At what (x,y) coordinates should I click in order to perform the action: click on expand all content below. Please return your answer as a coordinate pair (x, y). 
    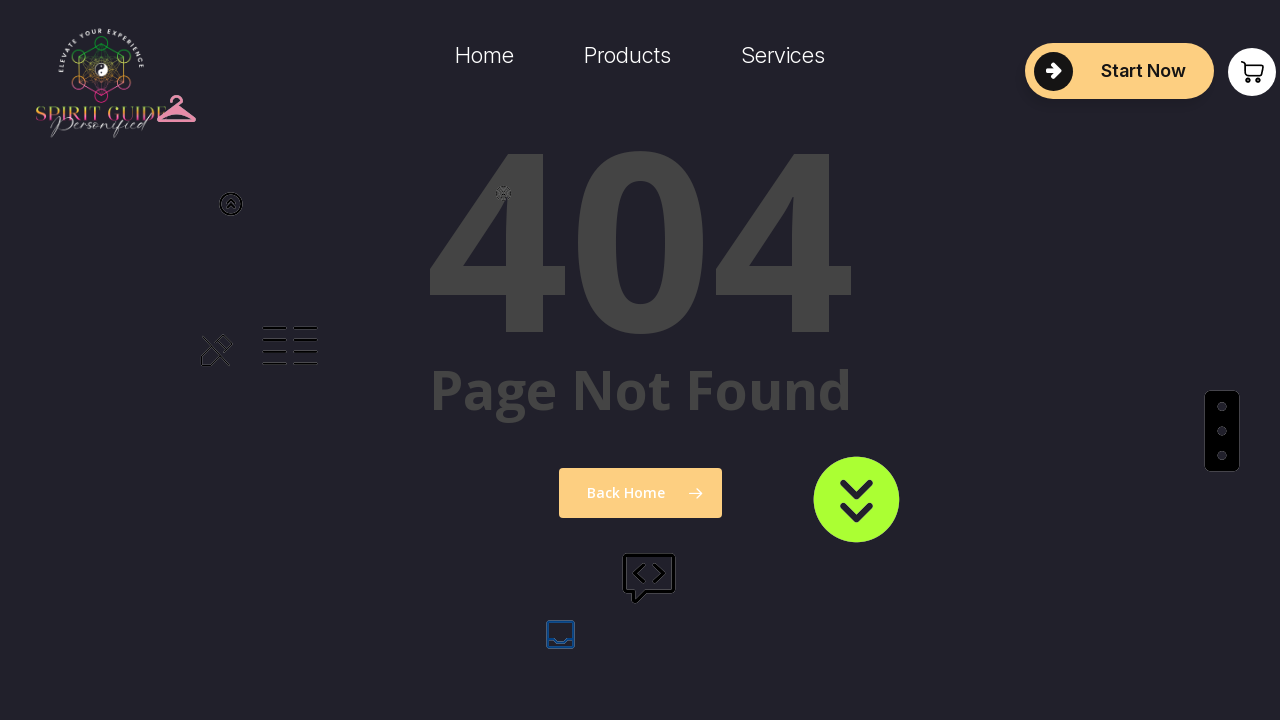
    Looking at the image, I should click on (856, 499).